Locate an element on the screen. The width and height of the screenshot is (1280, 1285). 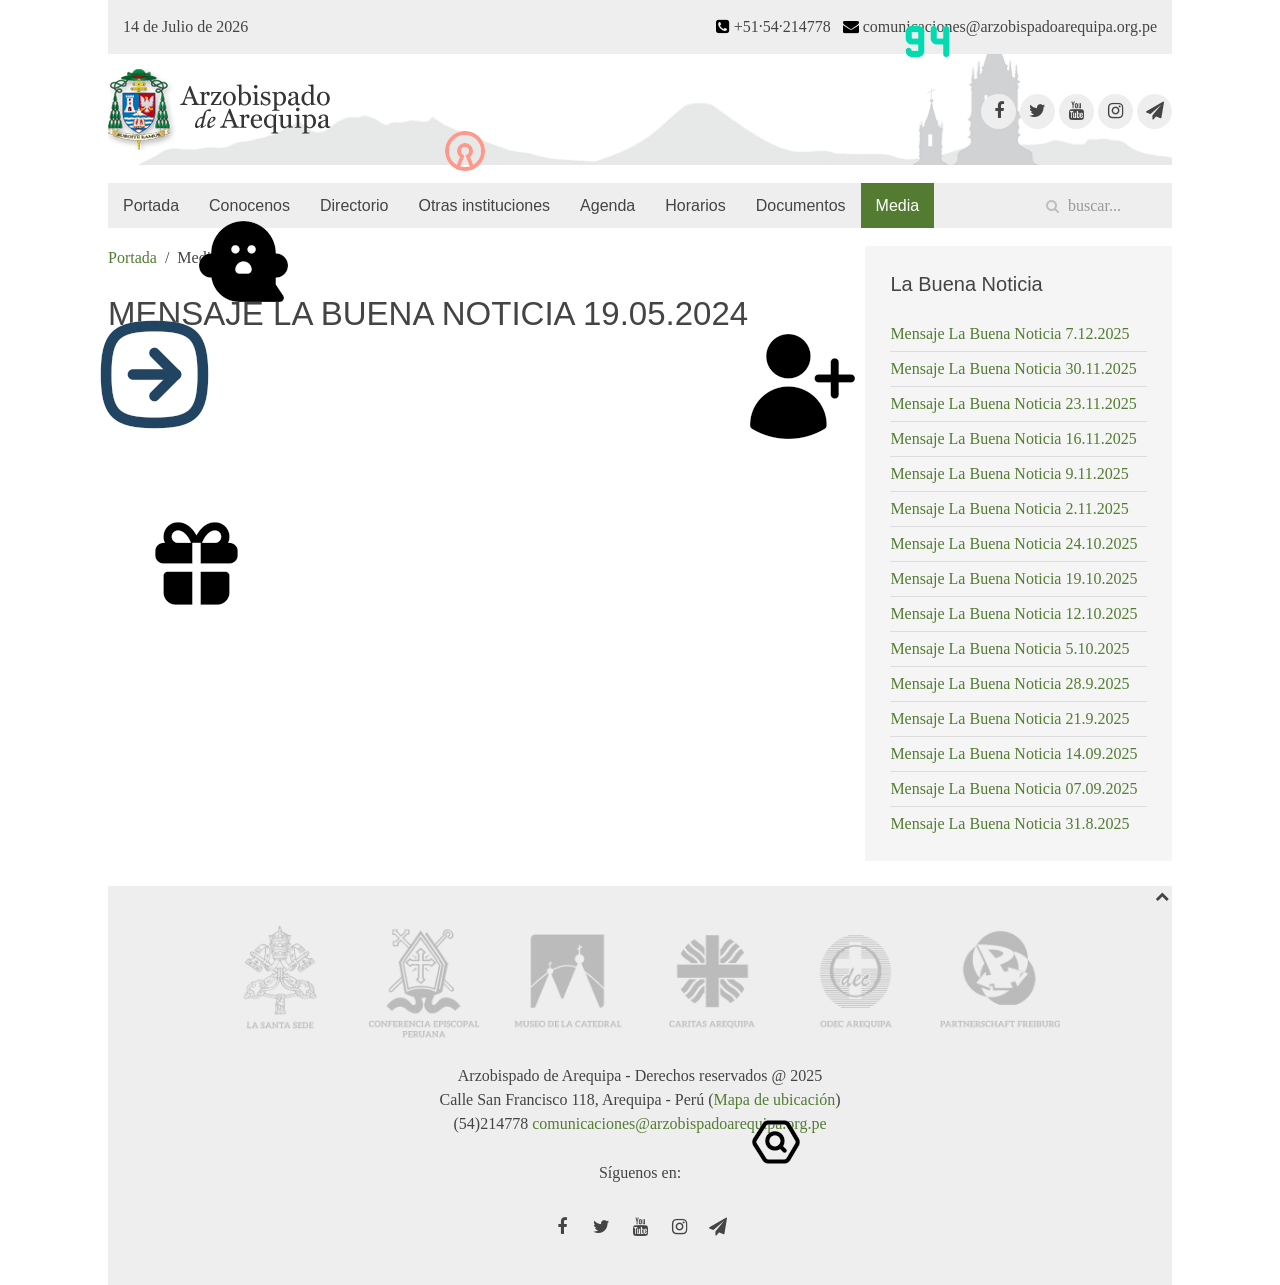
toggle ghost mode or invisible status is located at coordinates (243, 261).